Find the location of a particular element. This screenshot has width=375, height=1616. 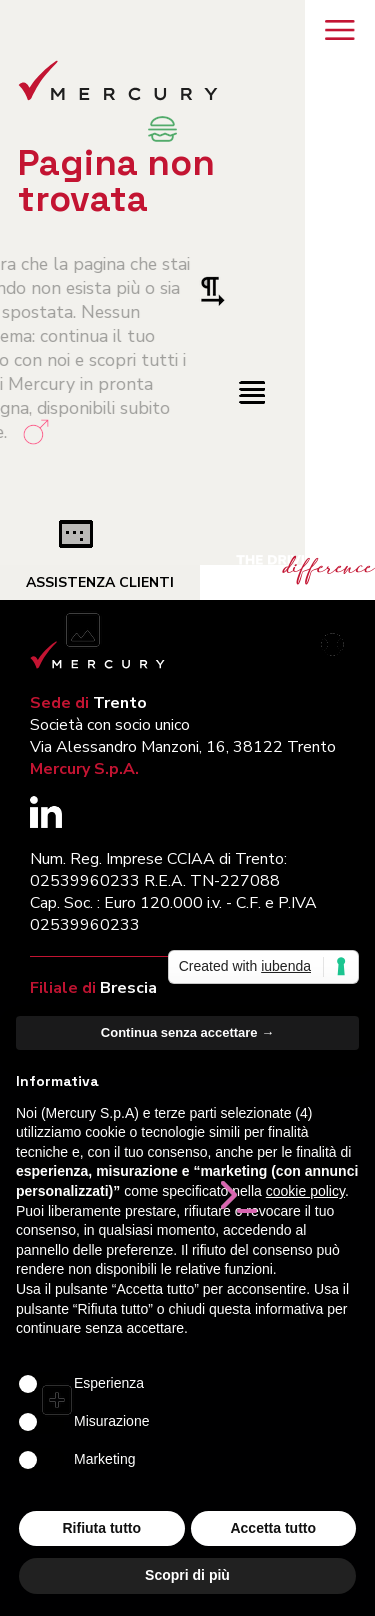

indicates male gender selection is located at coordinates (36, 431).